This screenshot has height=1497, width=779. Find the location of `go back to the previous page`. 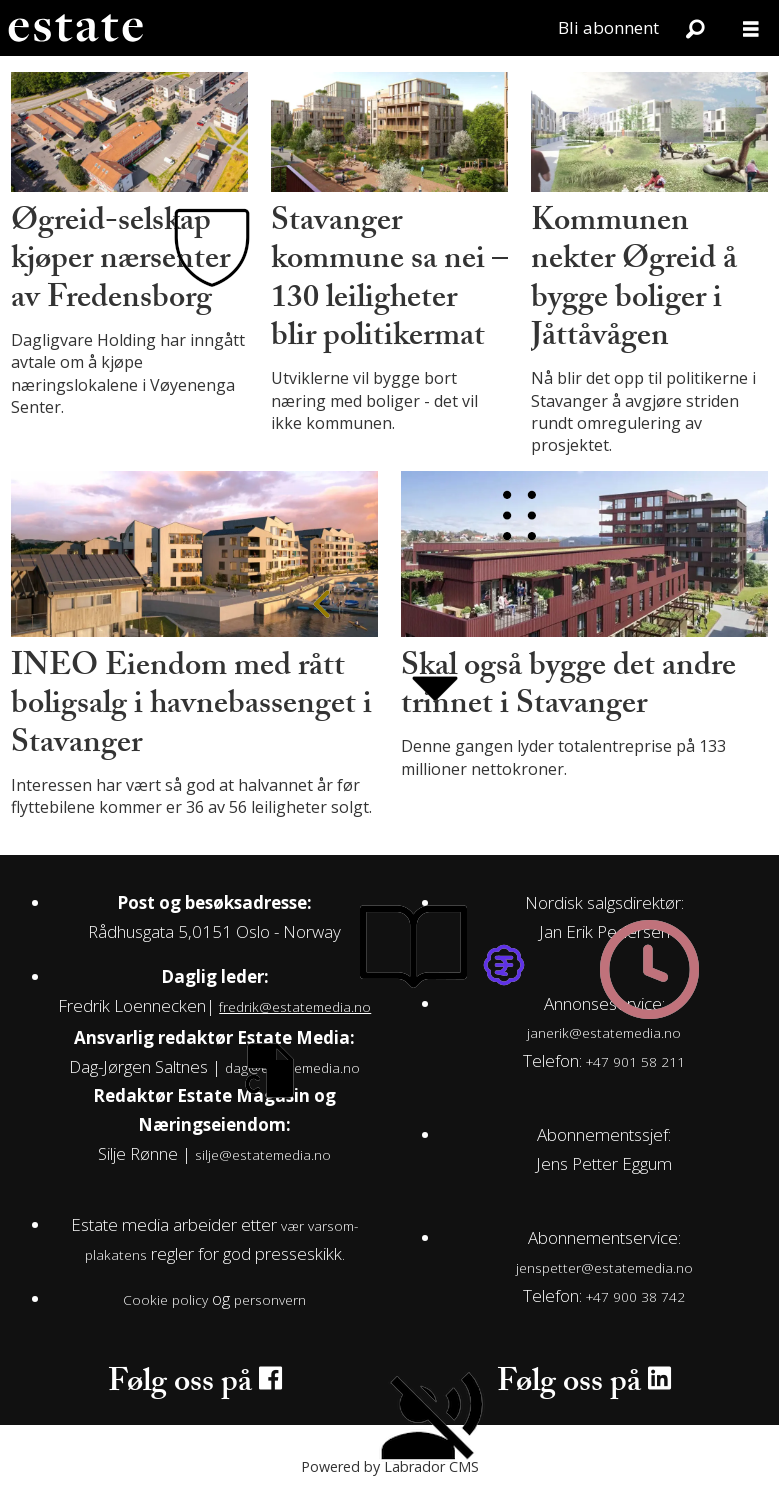

go back to the previous page is located at coordinates (324, 604).